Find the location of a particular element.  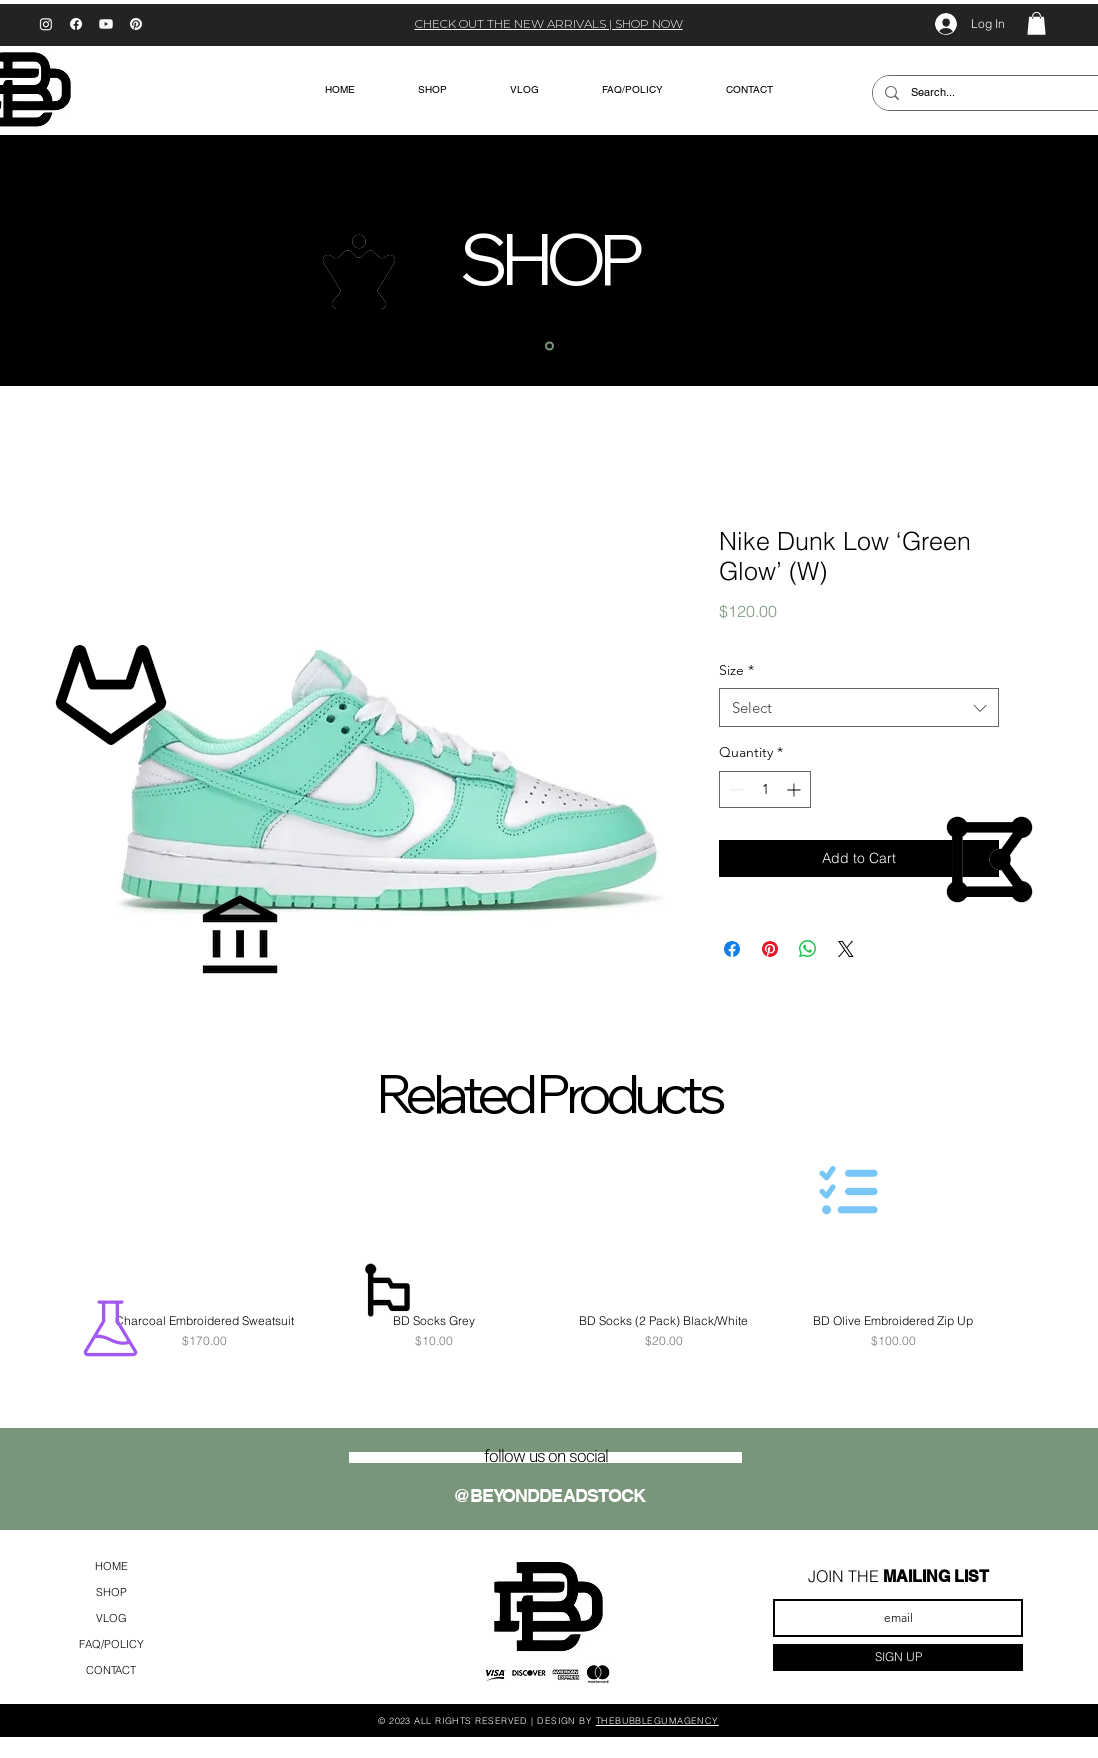

open GitLab repository is located at coordinates (111, 695).